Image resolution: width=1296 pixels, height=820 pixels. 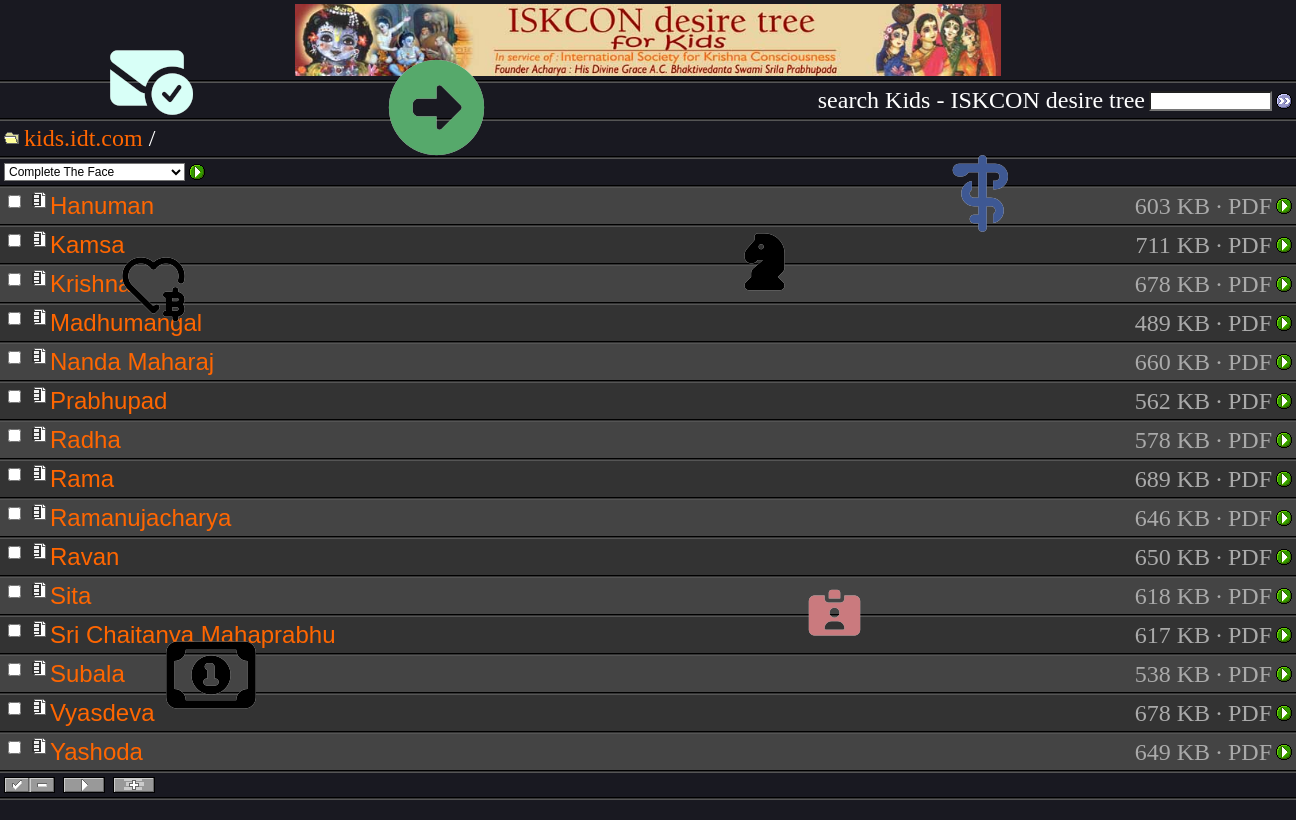 I want to click on go to next item or step, so click(x=436, y=107).